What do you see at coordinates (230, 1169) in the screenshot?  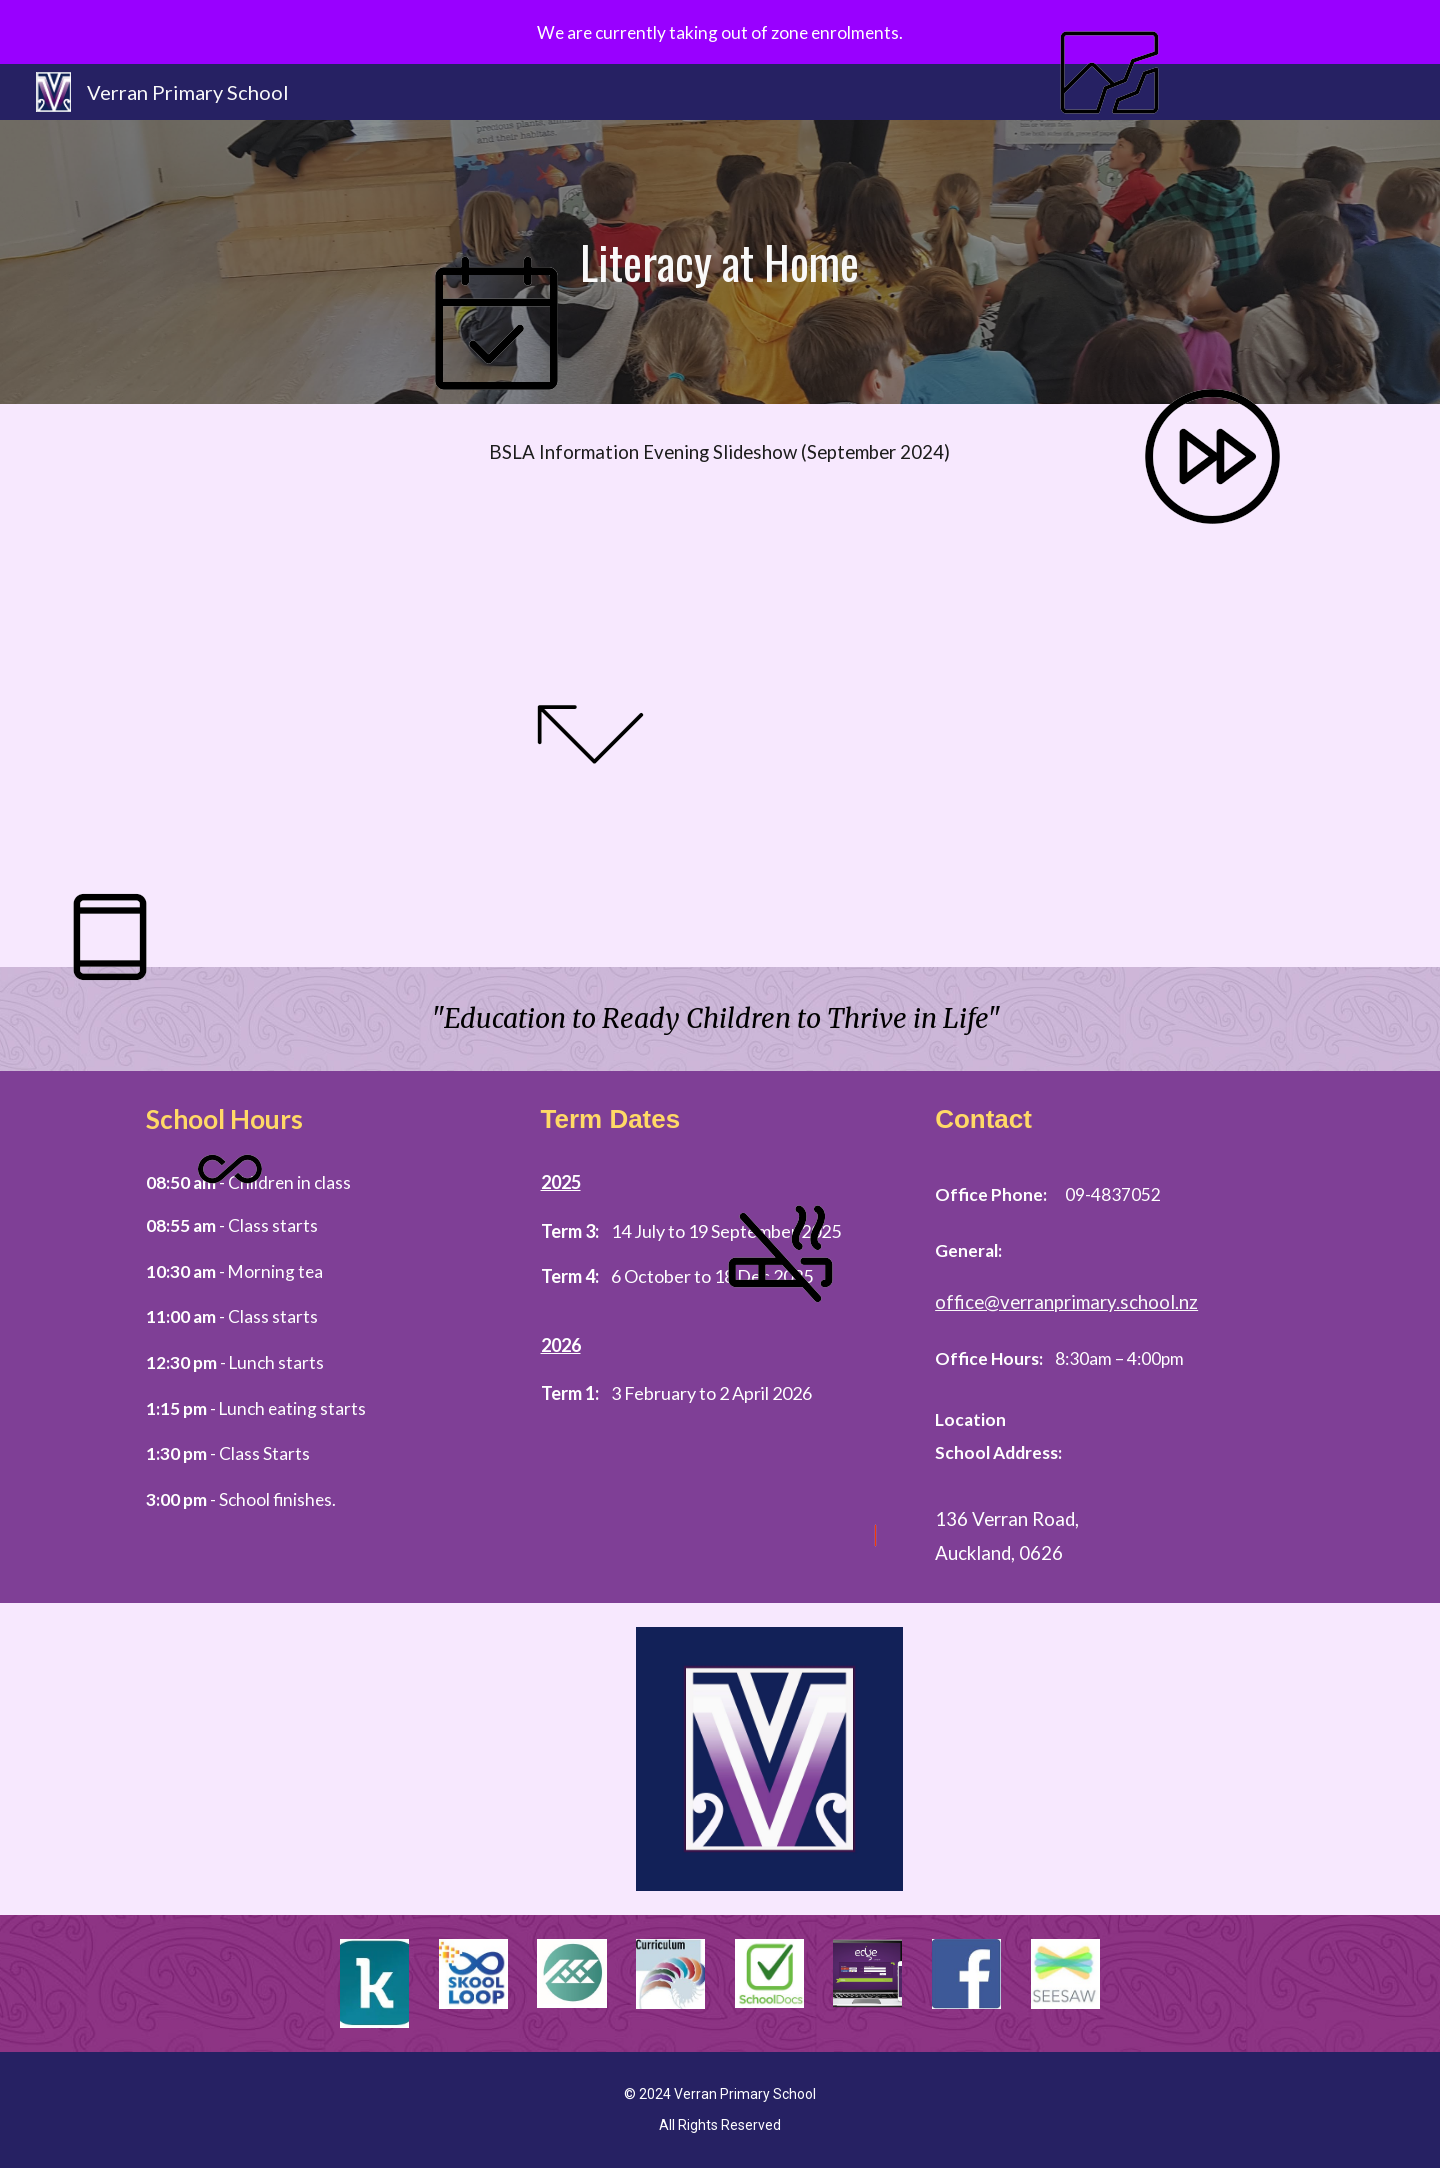 I see `indicates unlimited or infinite option` at bounding box center [230, 1169].